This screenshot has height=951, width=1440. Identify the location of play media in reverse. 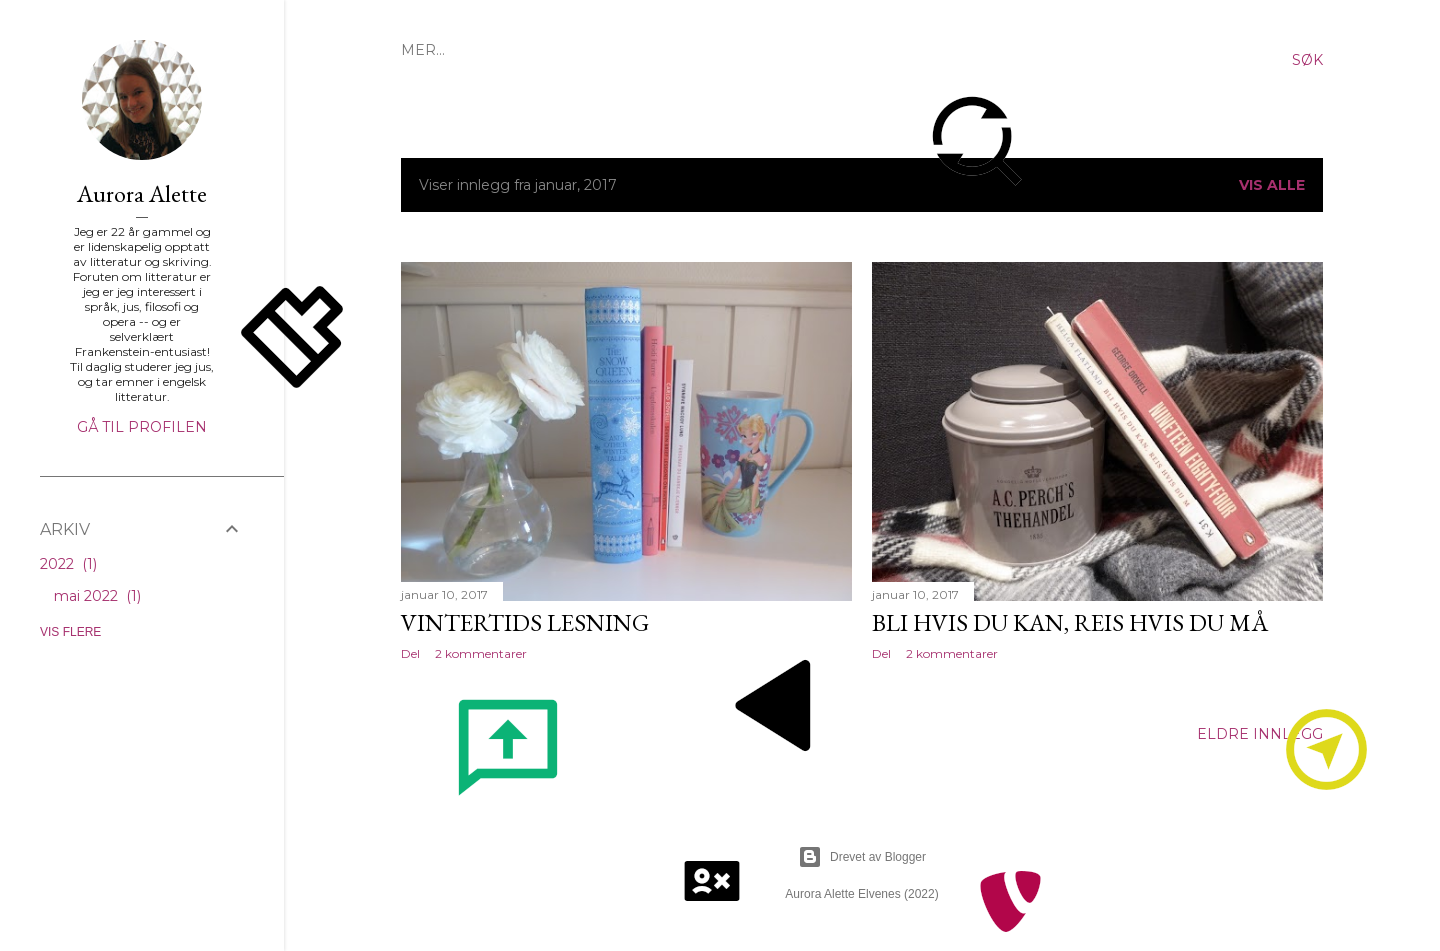
(780, 705).